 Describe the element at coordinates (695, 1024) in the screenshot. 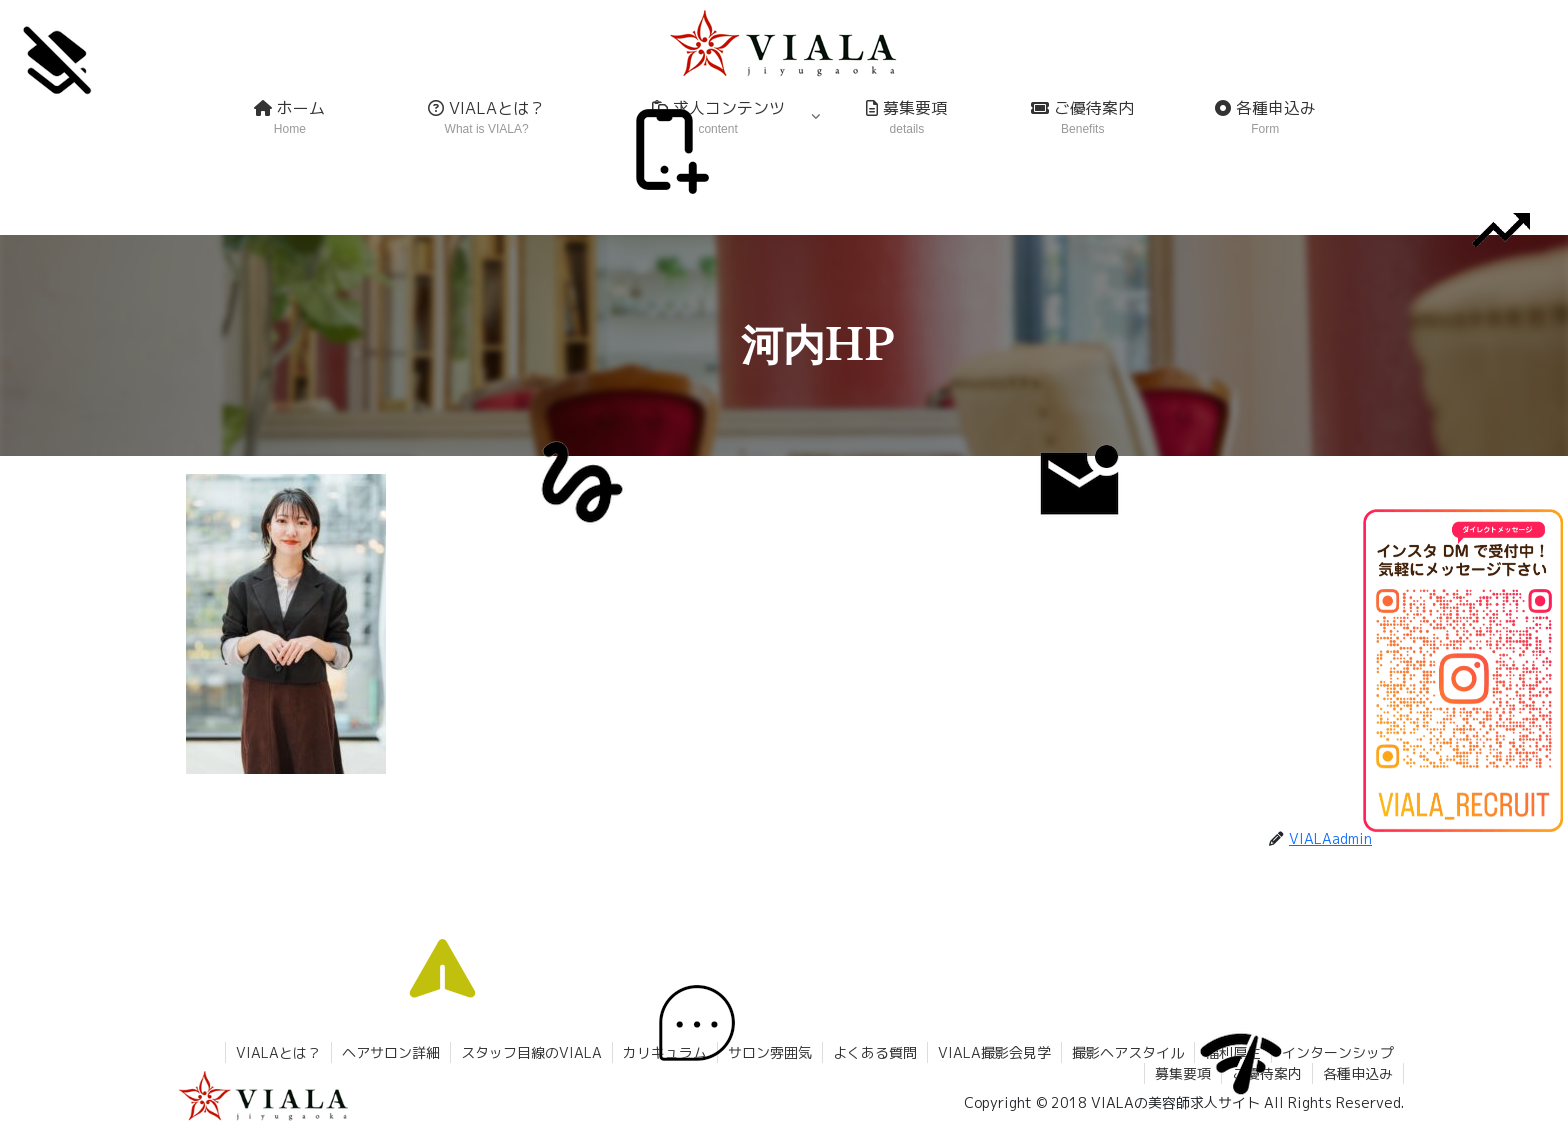

I see `open chat or messaging` at that location.